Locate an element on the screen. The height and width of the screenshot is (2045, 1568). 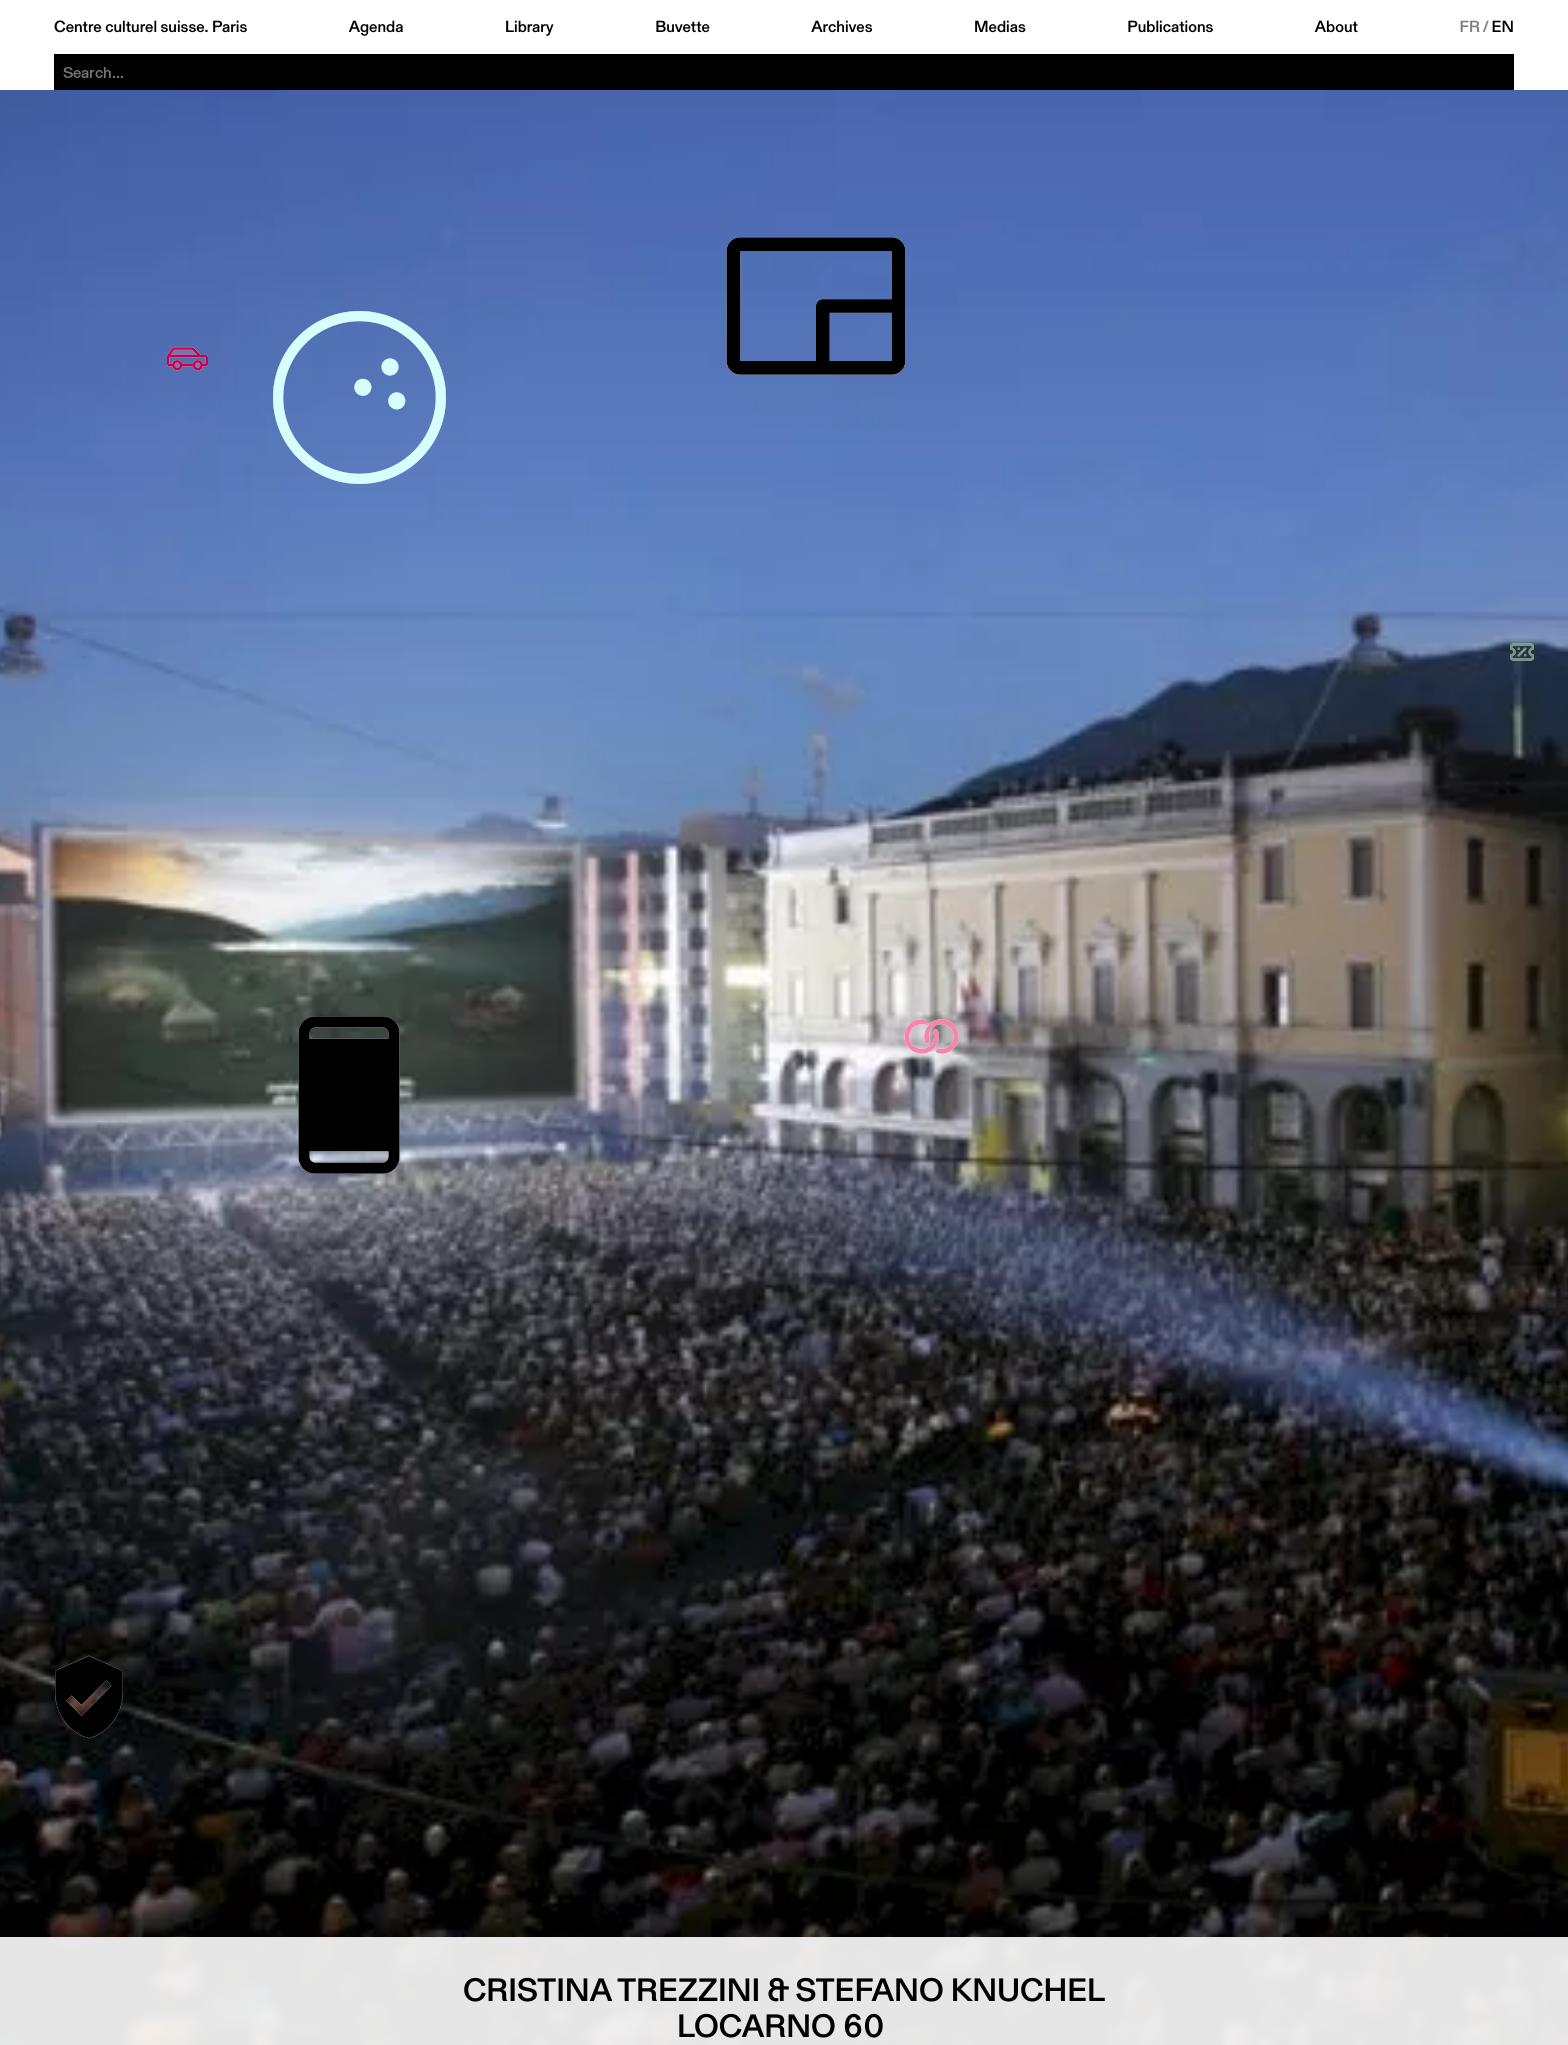
indicates a verified or trusted user account is located at coordinates (89, 1697).